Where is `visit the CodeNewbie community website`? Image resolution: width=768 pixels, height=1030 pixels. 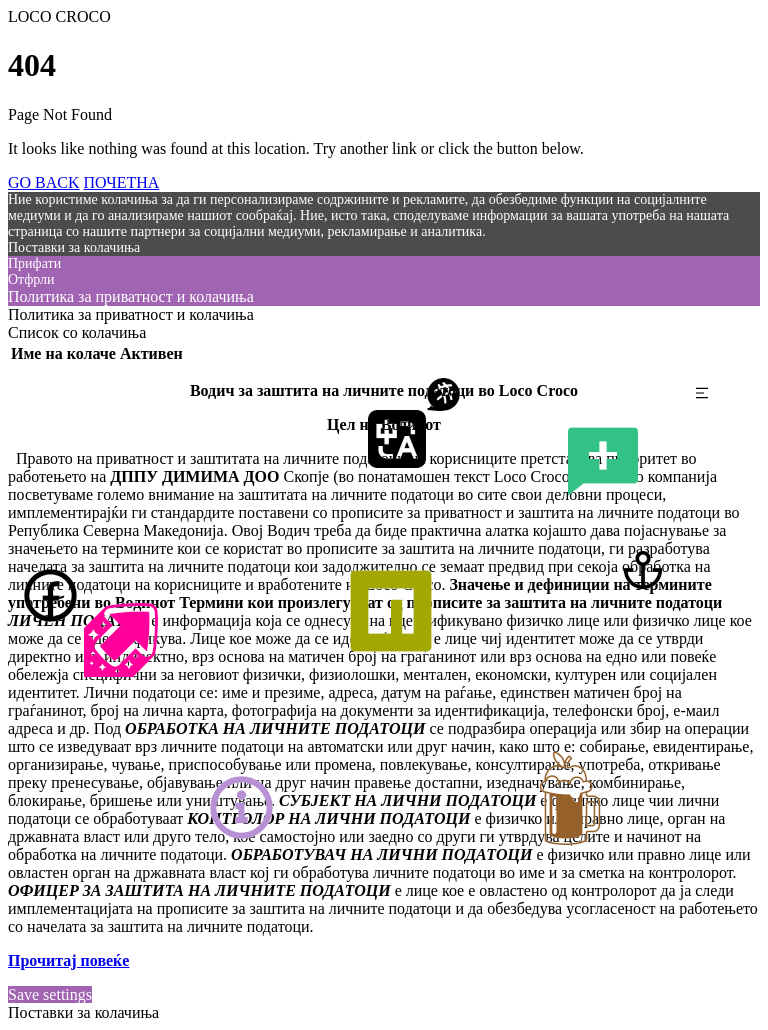 visit the CodeNewbie community website is located at coordinates (443, 394).